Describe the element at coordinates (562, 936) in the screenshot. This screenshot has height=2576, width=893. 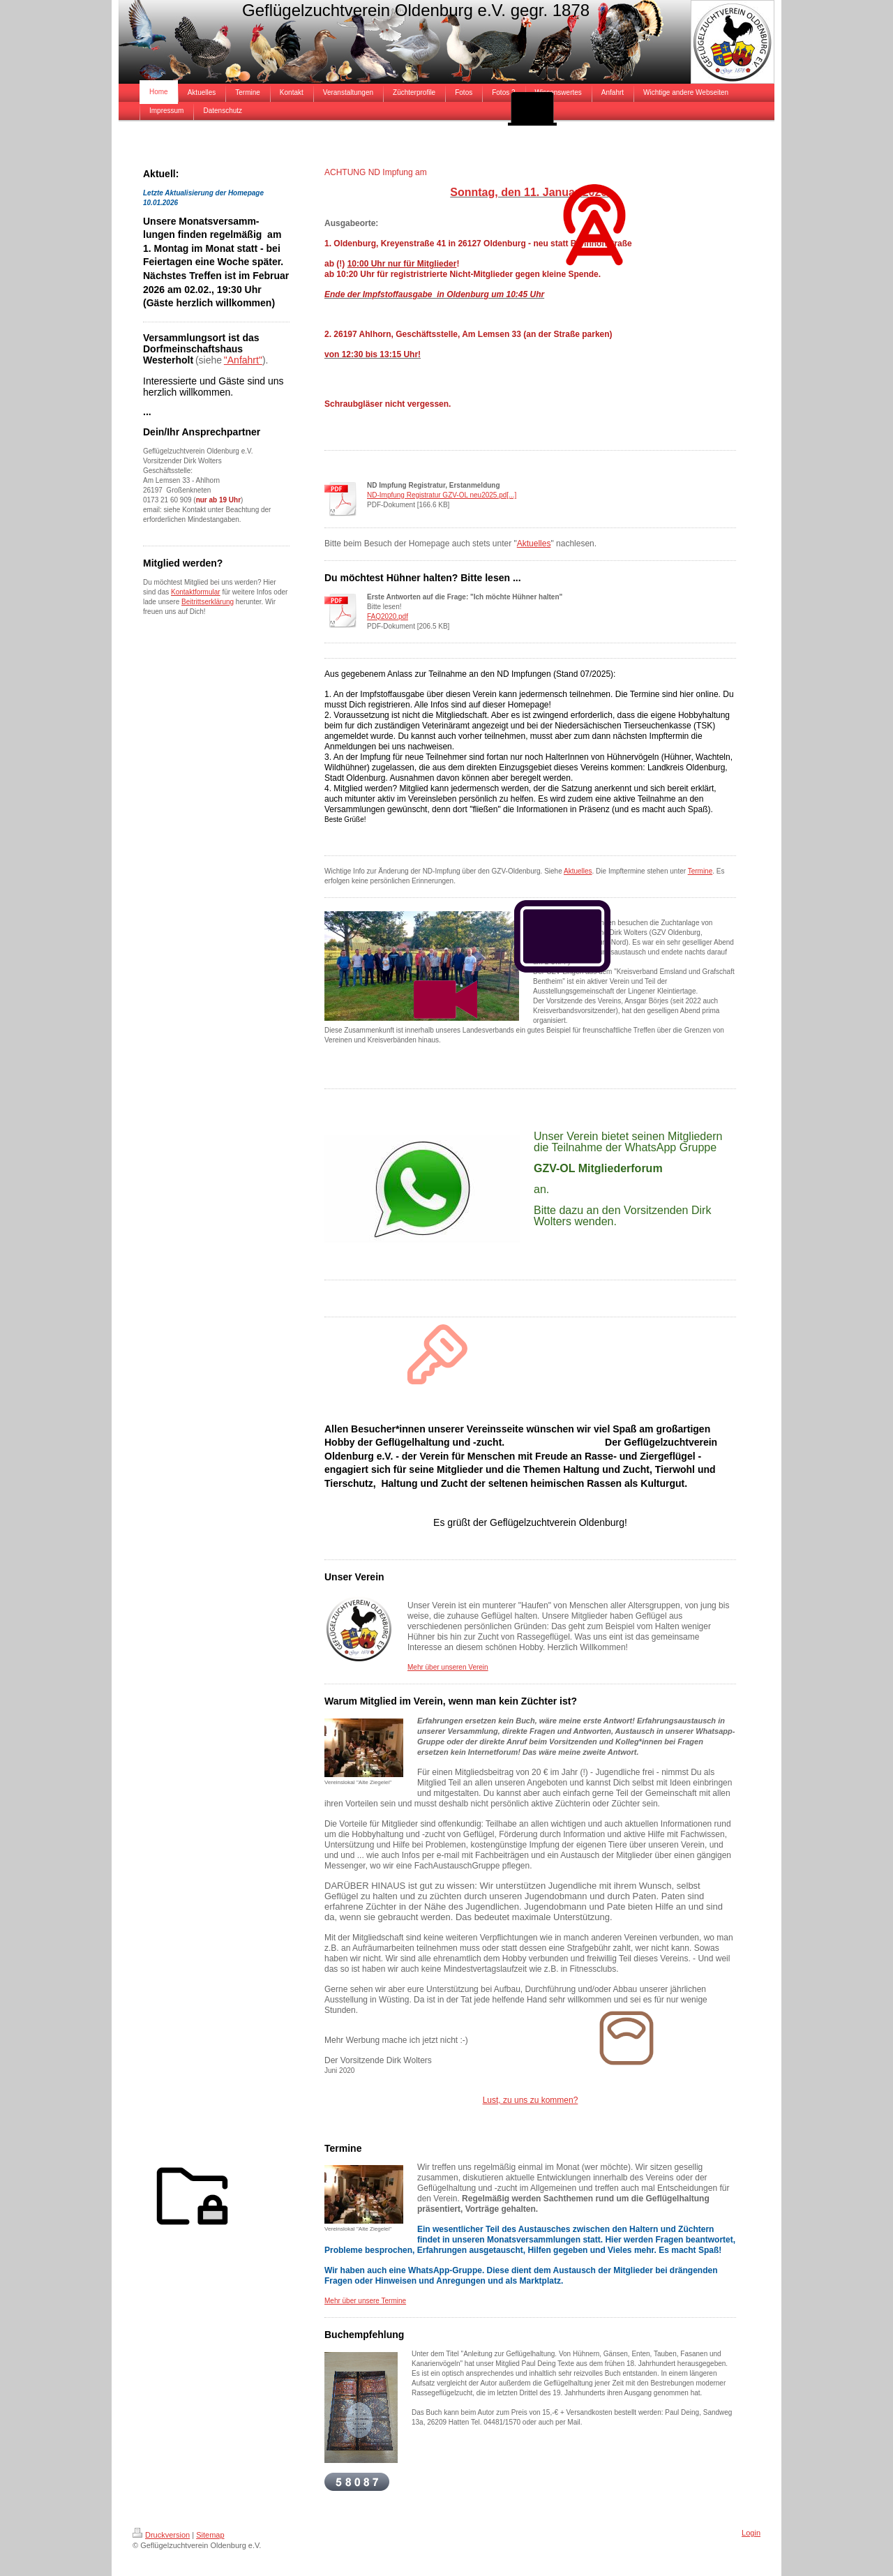
I see `switch to landscape orientation` at that location.